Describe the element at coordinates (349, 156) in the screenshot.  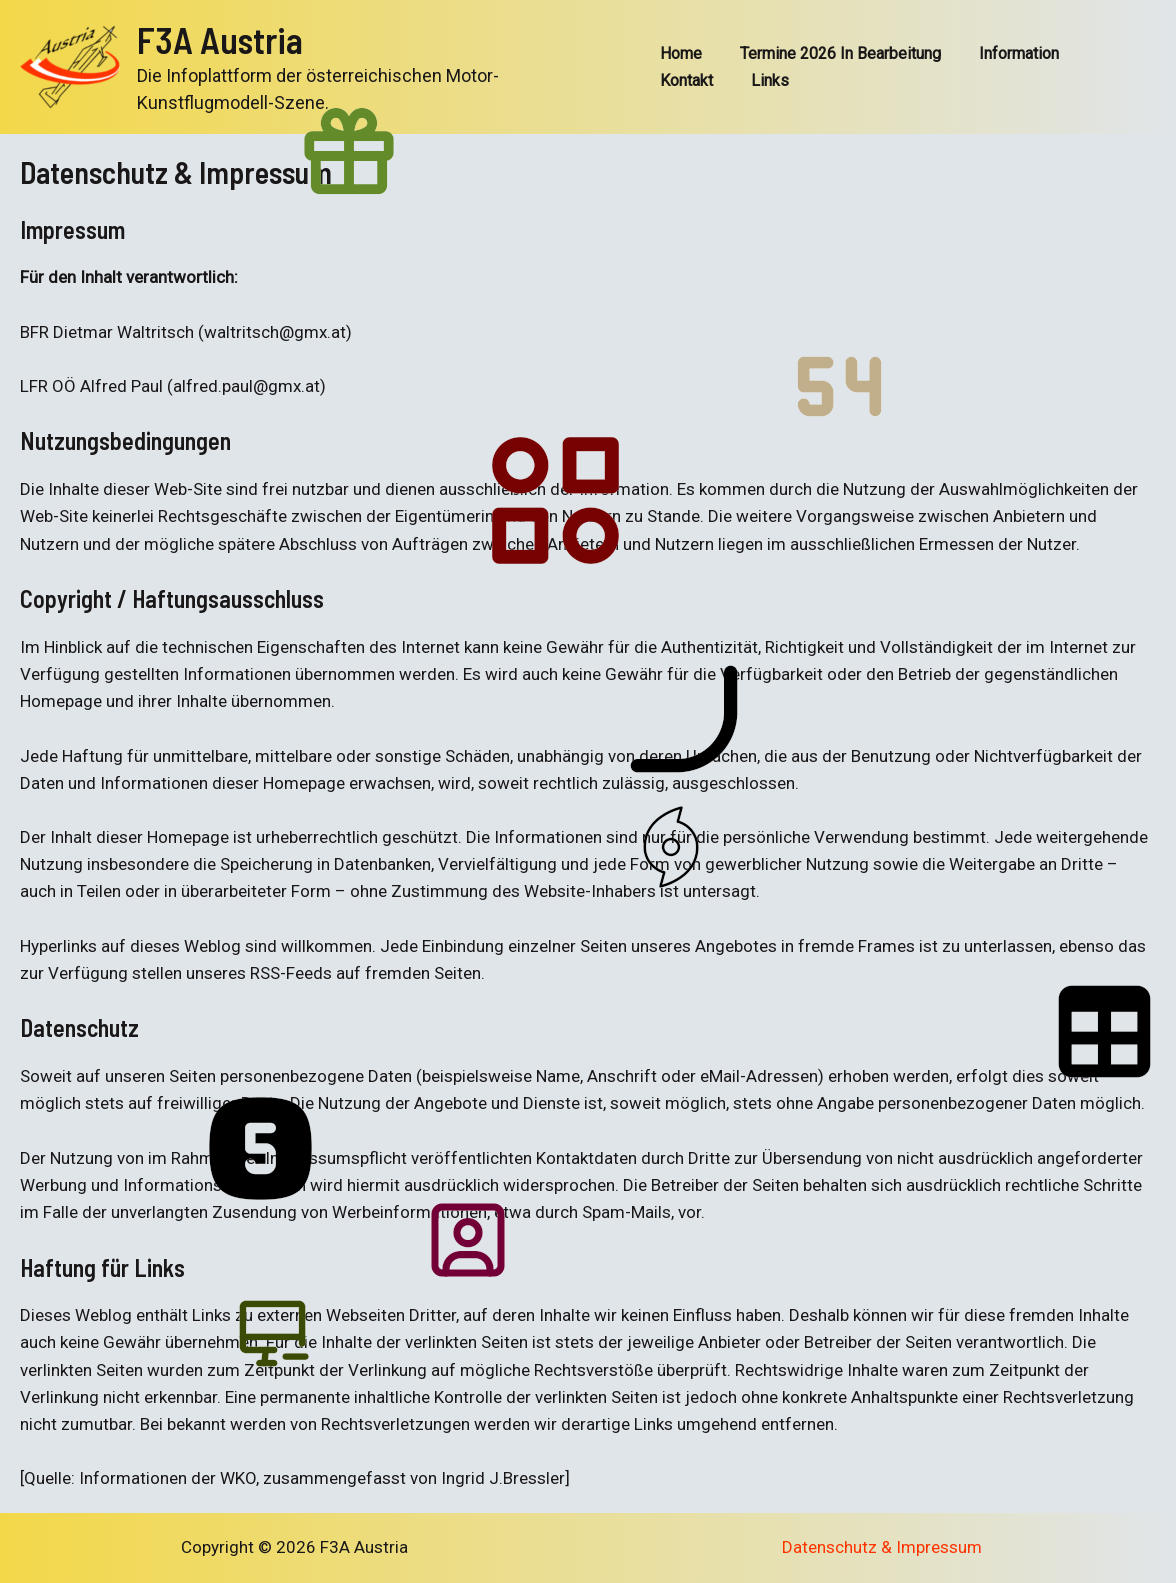
I see `view or redeem a gift` at that location.